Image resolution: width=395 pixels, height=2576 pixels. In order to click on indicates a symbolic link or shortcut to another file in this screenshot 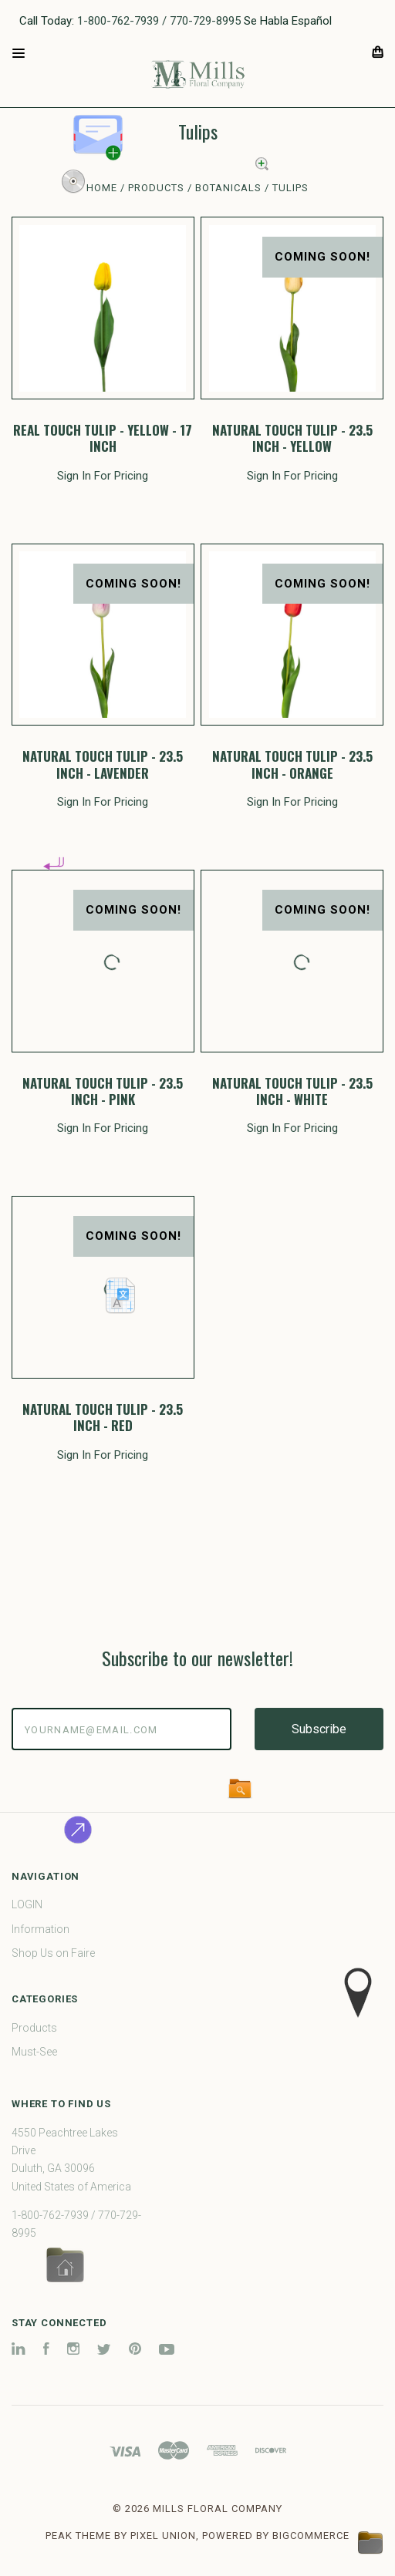, I will do `click(78, 1830)`.